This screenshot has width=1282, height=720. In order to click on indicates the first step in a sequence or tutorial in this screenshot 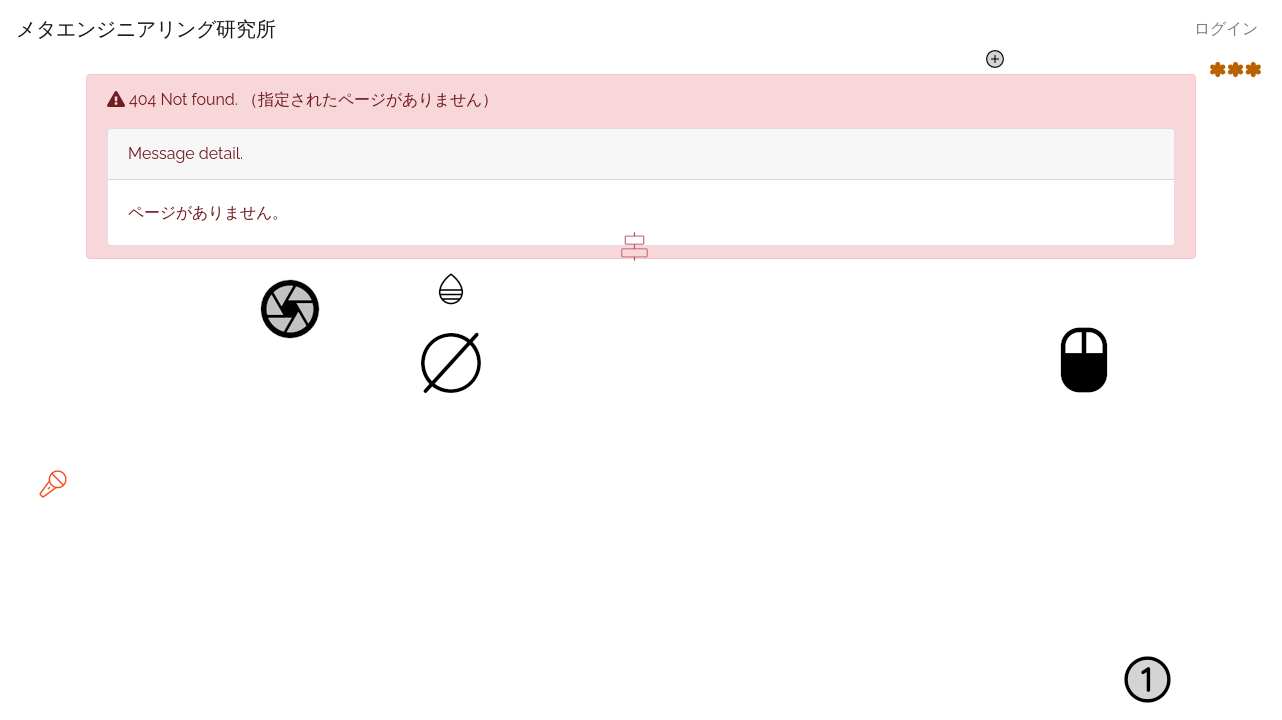, I will do `click(1147, 679)`.